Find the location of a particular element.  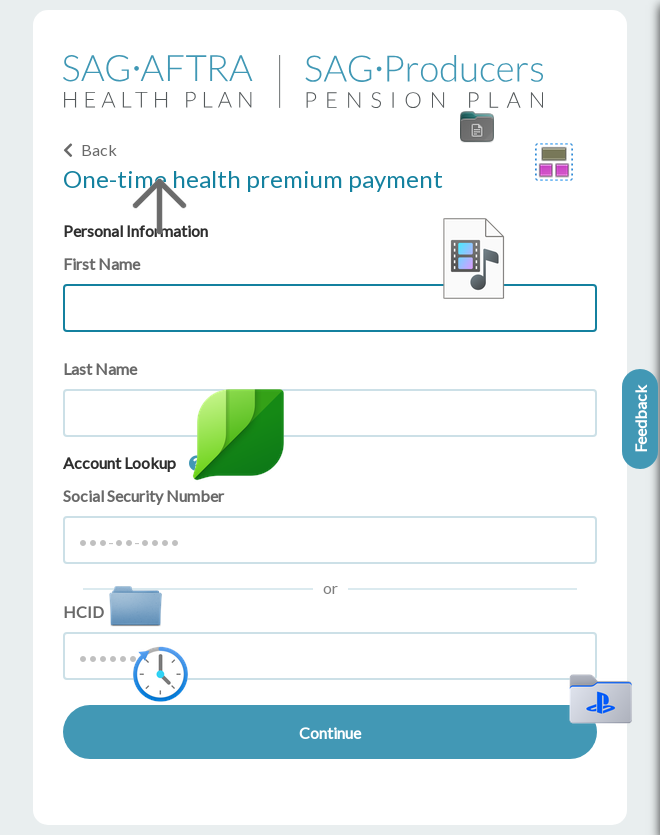

open your documents folder is located at coordinates (477, 126).